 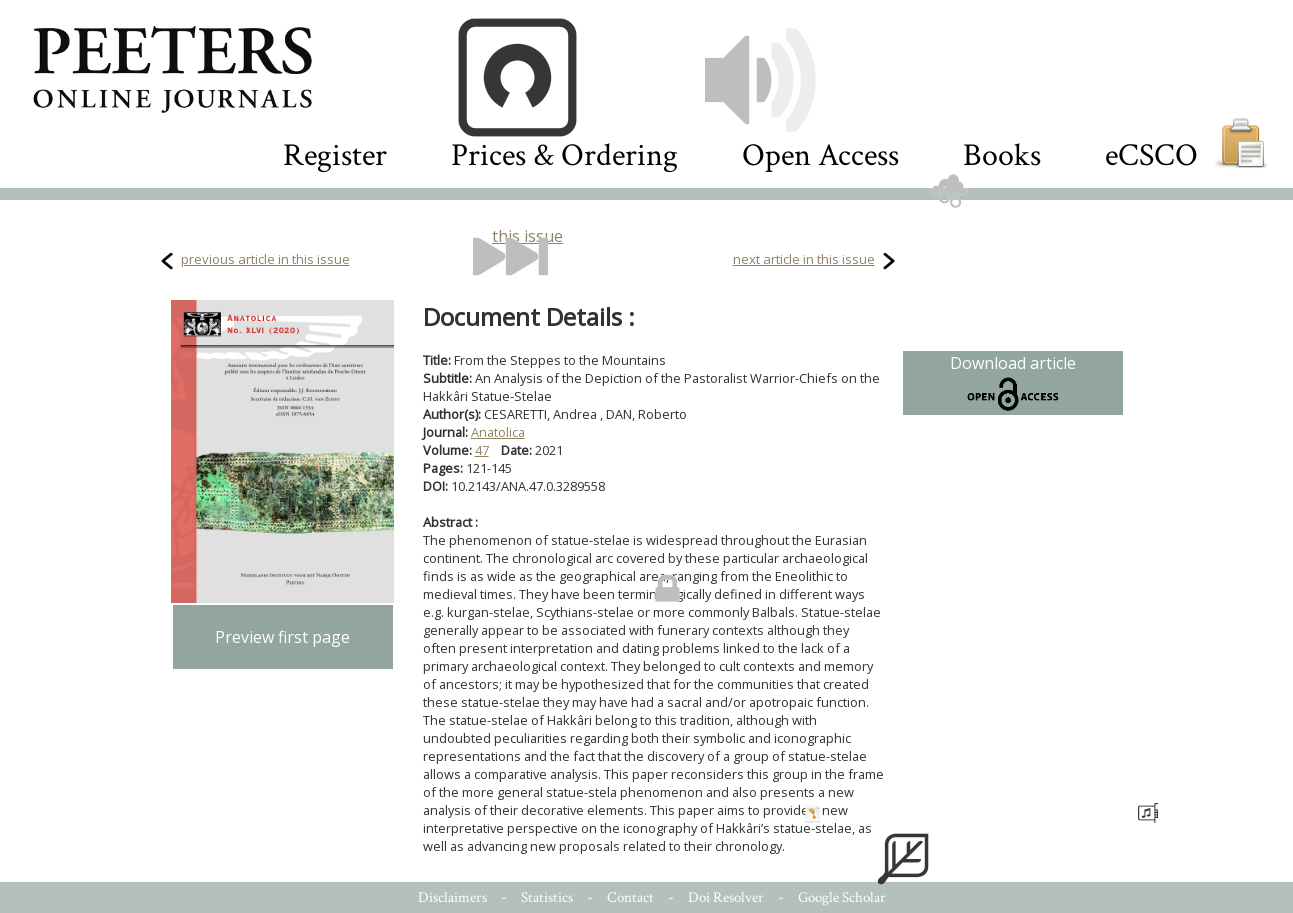 What do you see at coordinates (1148, 813) in the screenshot?
I see `access sound card or audio device settings` at bounding box center [1148, 813].